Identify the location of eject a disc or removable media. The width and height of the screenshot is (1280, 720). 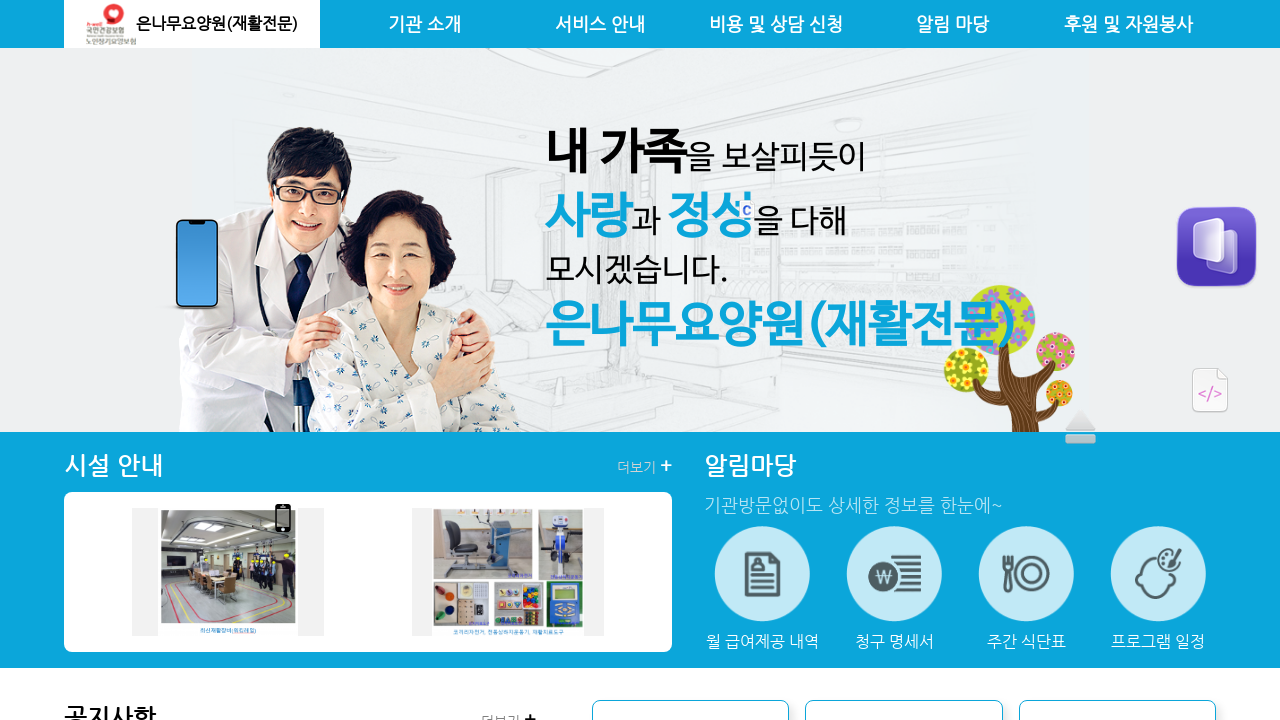
(1080, 426).